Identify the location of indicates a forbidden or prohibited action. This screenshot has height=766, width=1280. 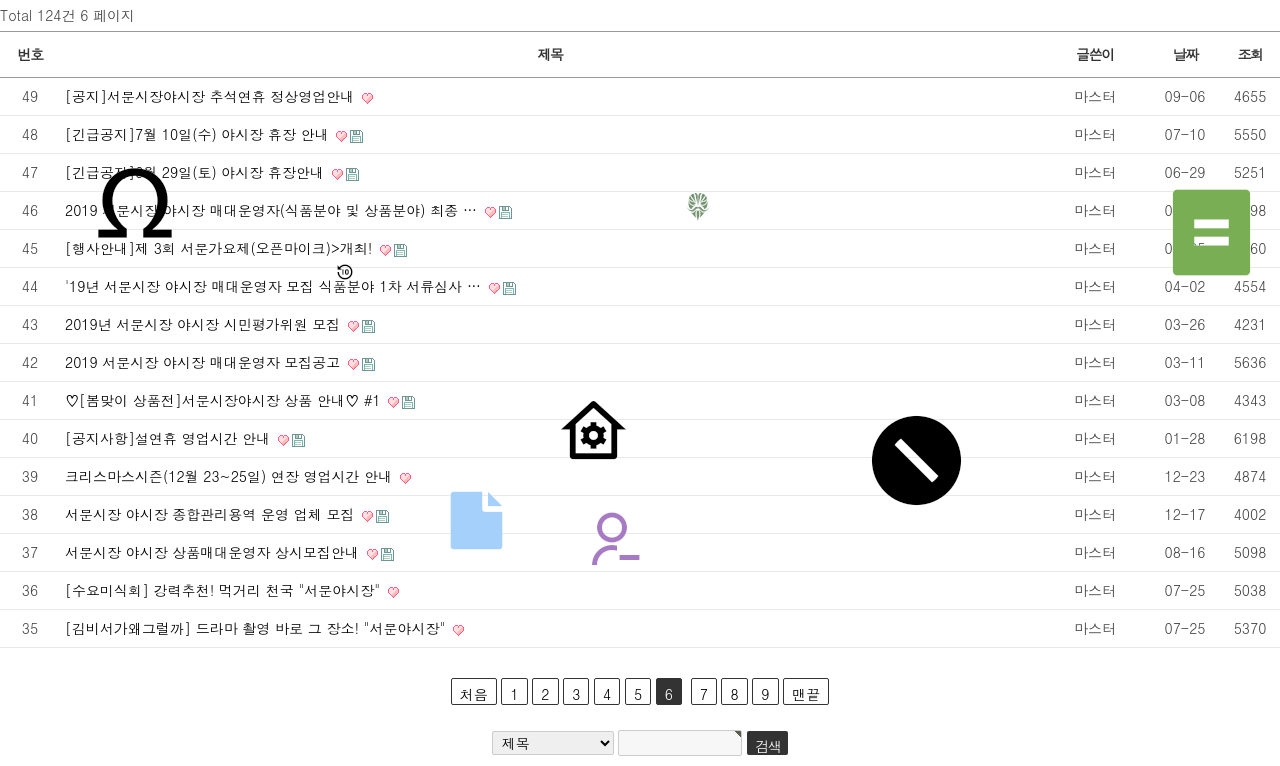
(916, 460).